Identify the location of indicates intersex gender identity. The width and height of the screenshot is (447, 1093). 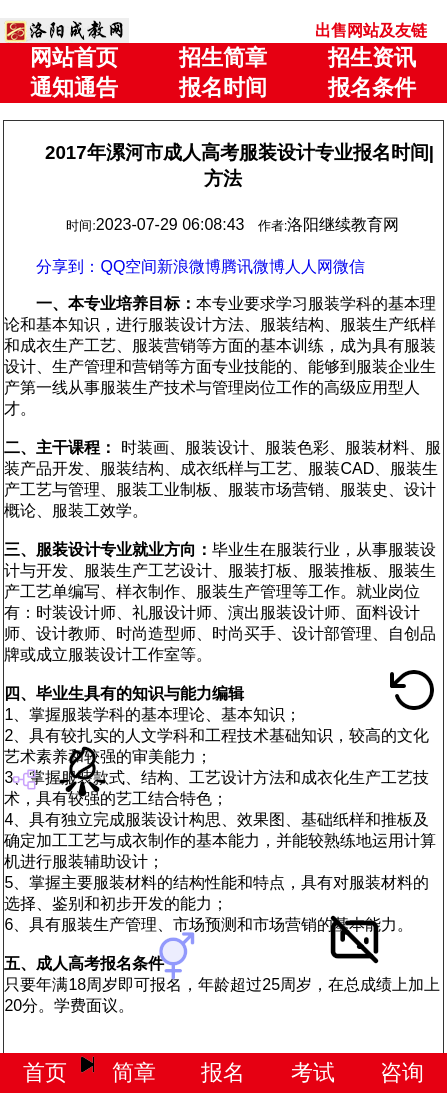
(175, 955).